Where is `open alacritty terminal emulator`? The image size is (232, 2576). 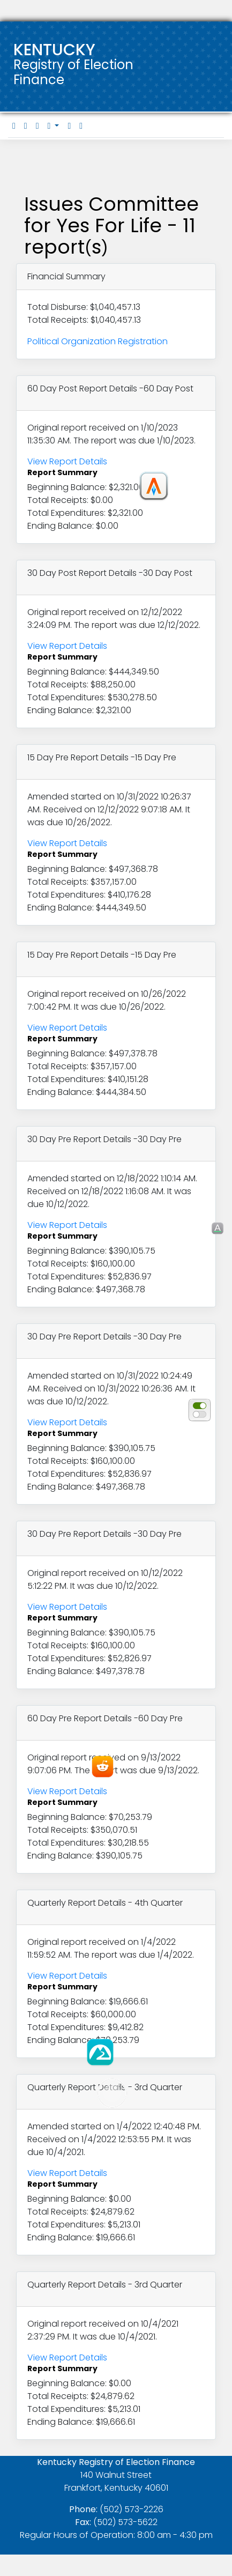 open alacritty terminal emulator is located at coordinates (154, 486).